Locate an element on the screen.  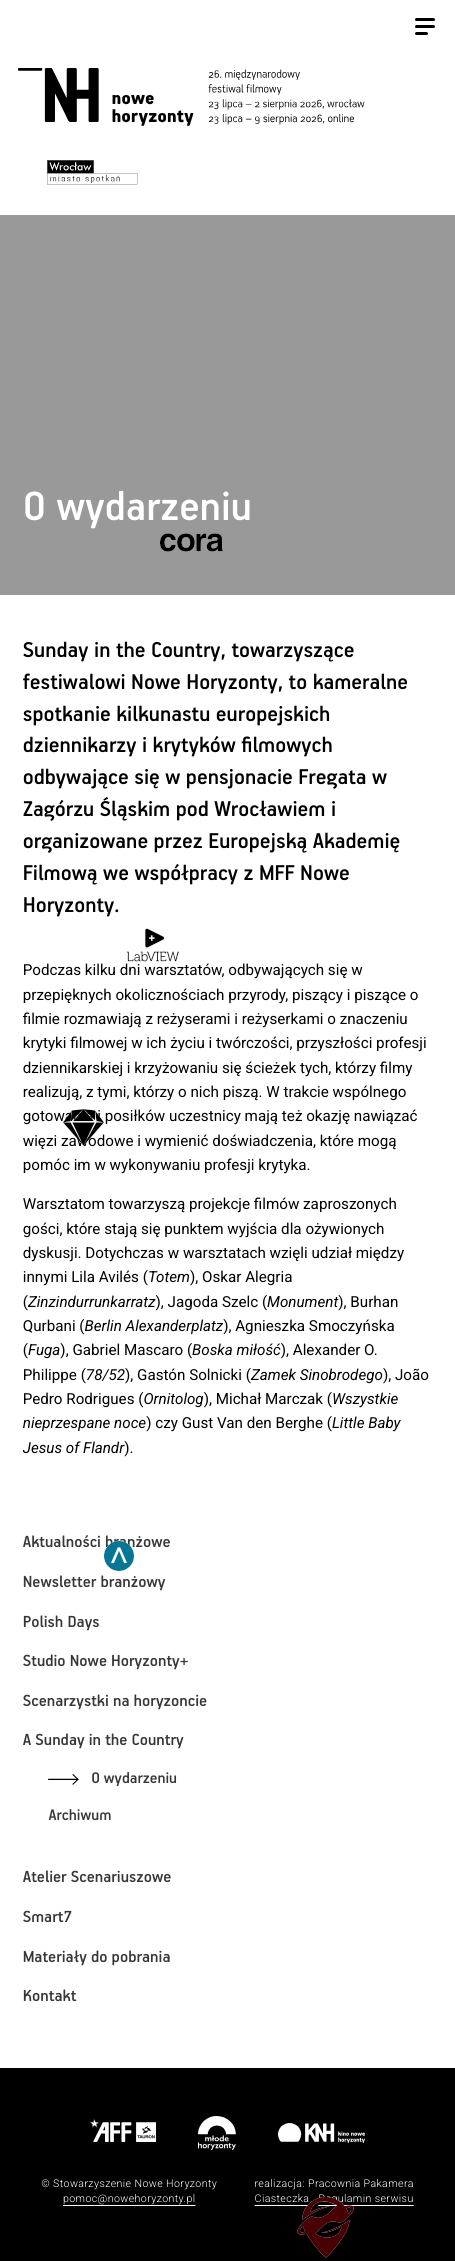
Cora brand logo is located at coordinates (191, 542).